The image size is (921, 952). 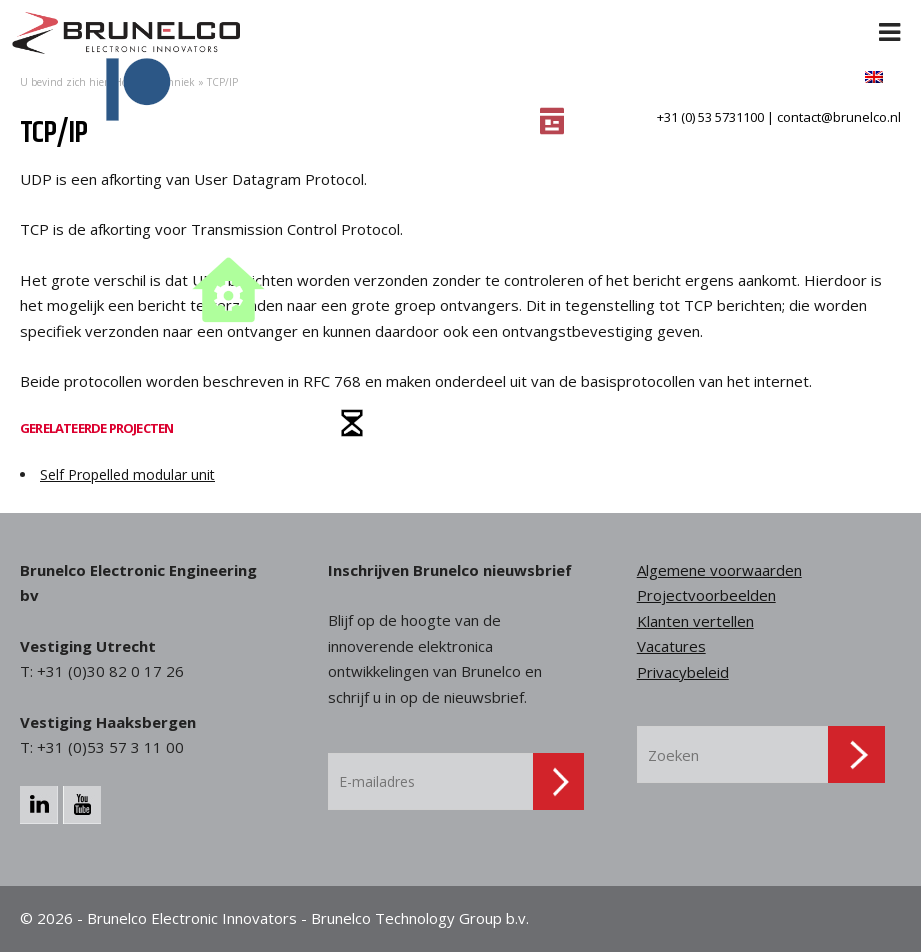 I want to click on link to patreon profile or page, so click(x=137, y=89).